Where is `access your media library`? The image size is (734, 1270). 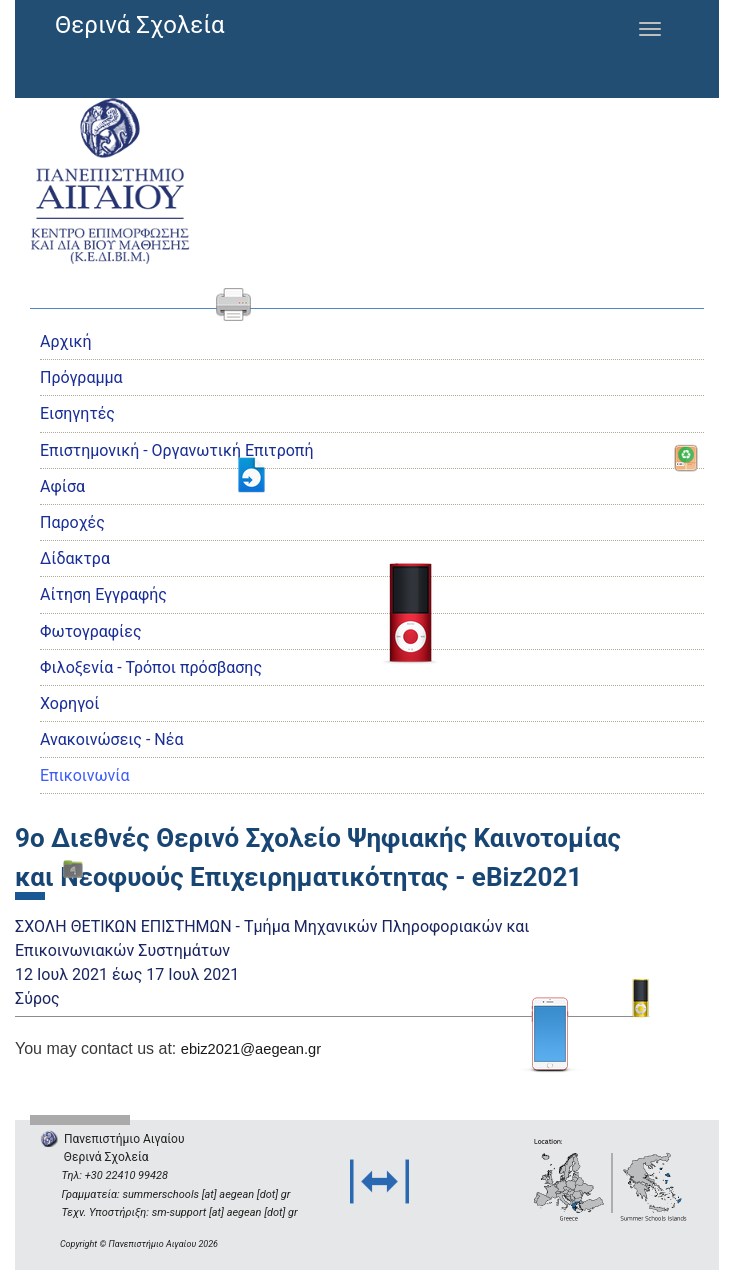 access your media library is located at coordinates (423, 335).